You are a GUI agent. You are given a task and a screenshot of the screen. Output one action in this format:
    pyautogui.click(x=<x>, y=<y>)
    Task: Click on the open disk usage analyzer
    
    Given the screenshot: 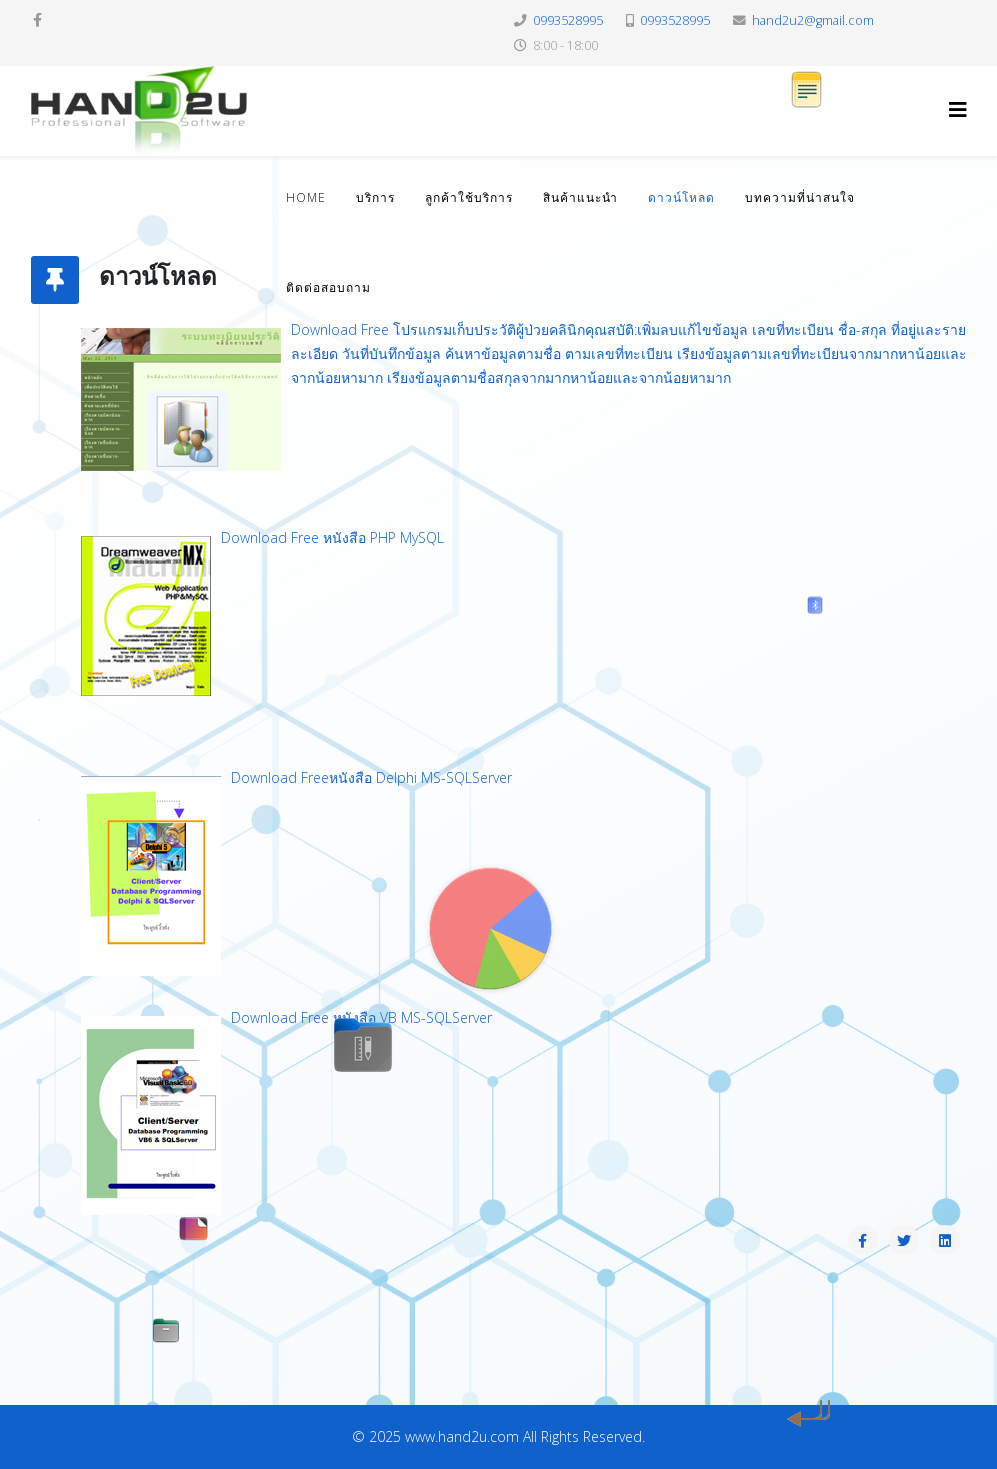 What is the action you would take?
    pyautogui.click(x=490, y=928)
    